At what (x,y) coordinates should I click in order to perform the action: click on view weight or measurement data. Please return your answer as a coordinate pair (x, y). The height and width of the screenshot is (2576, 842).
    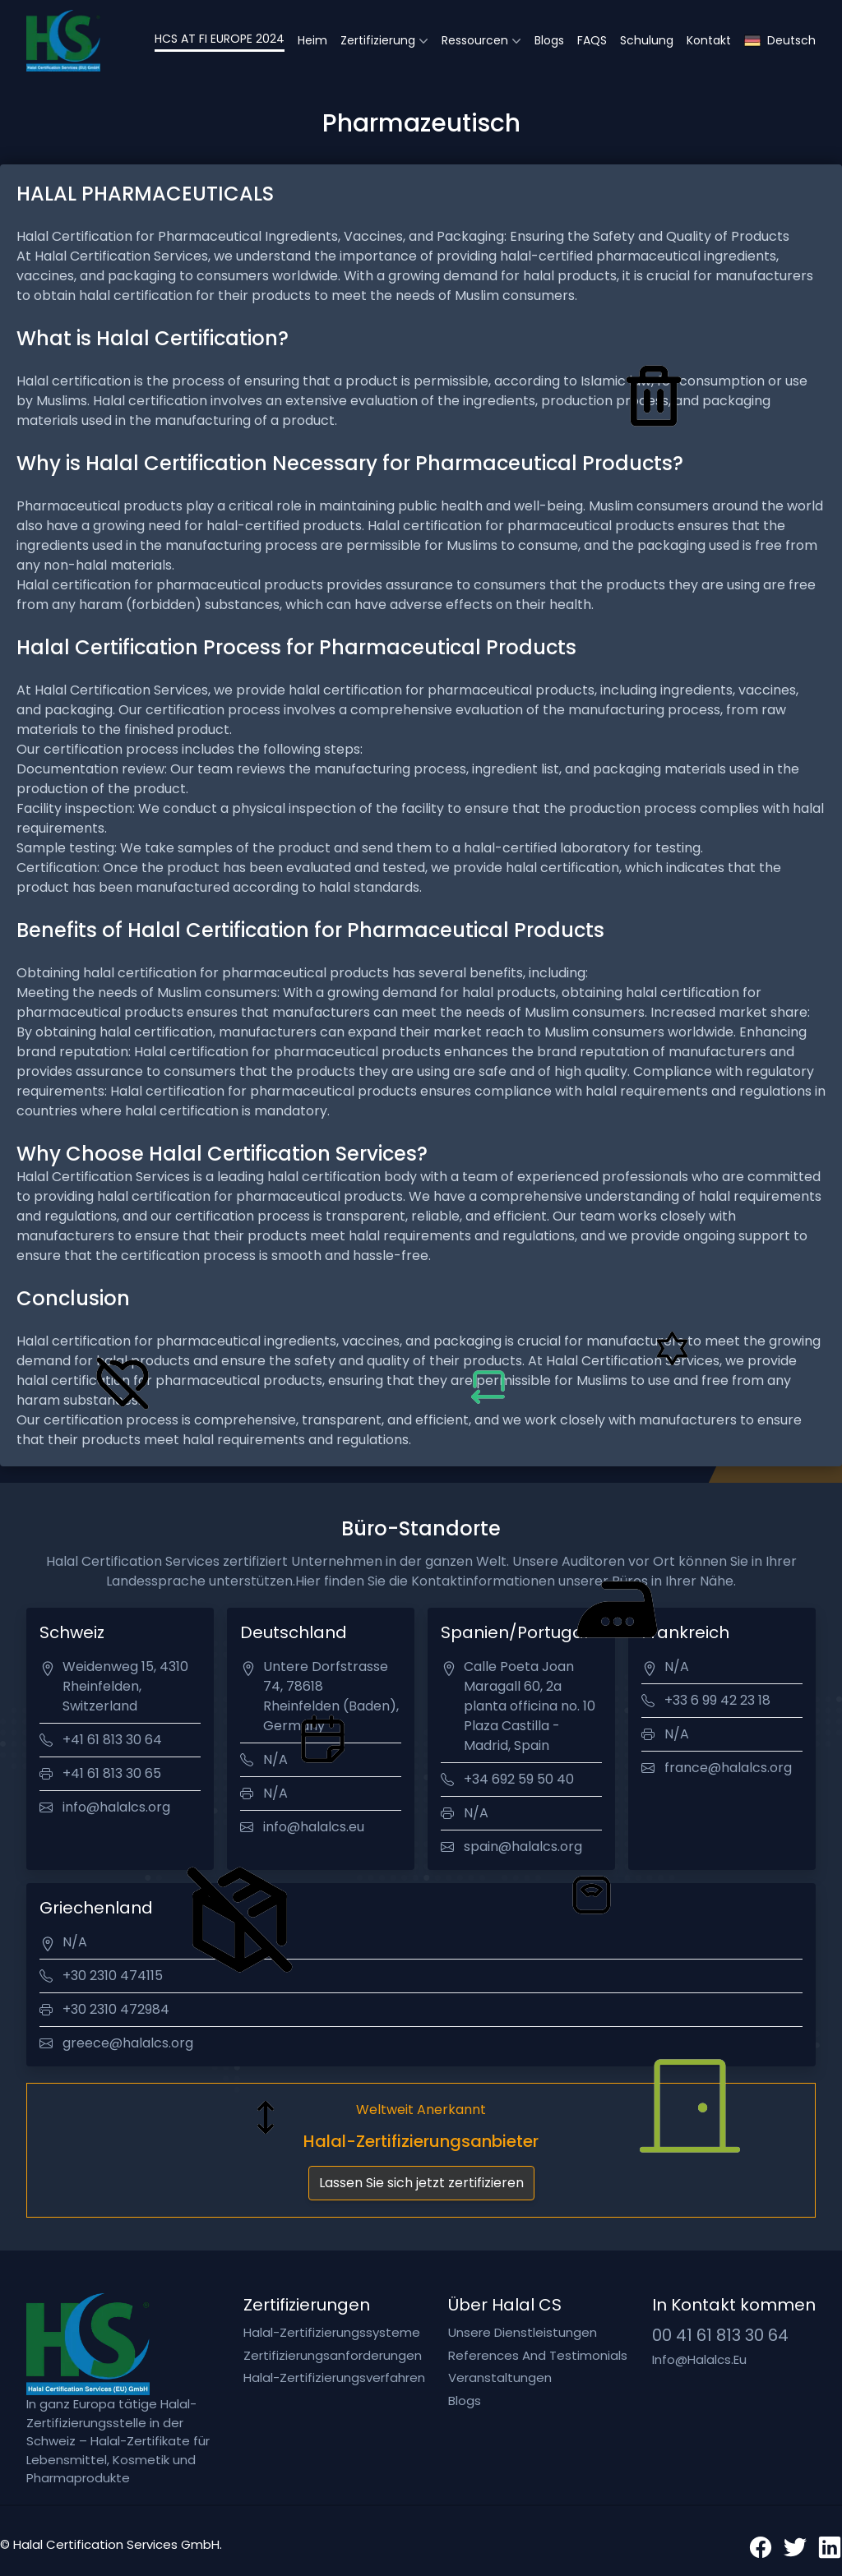
    Looking at the image, I should click on (591, 1895).